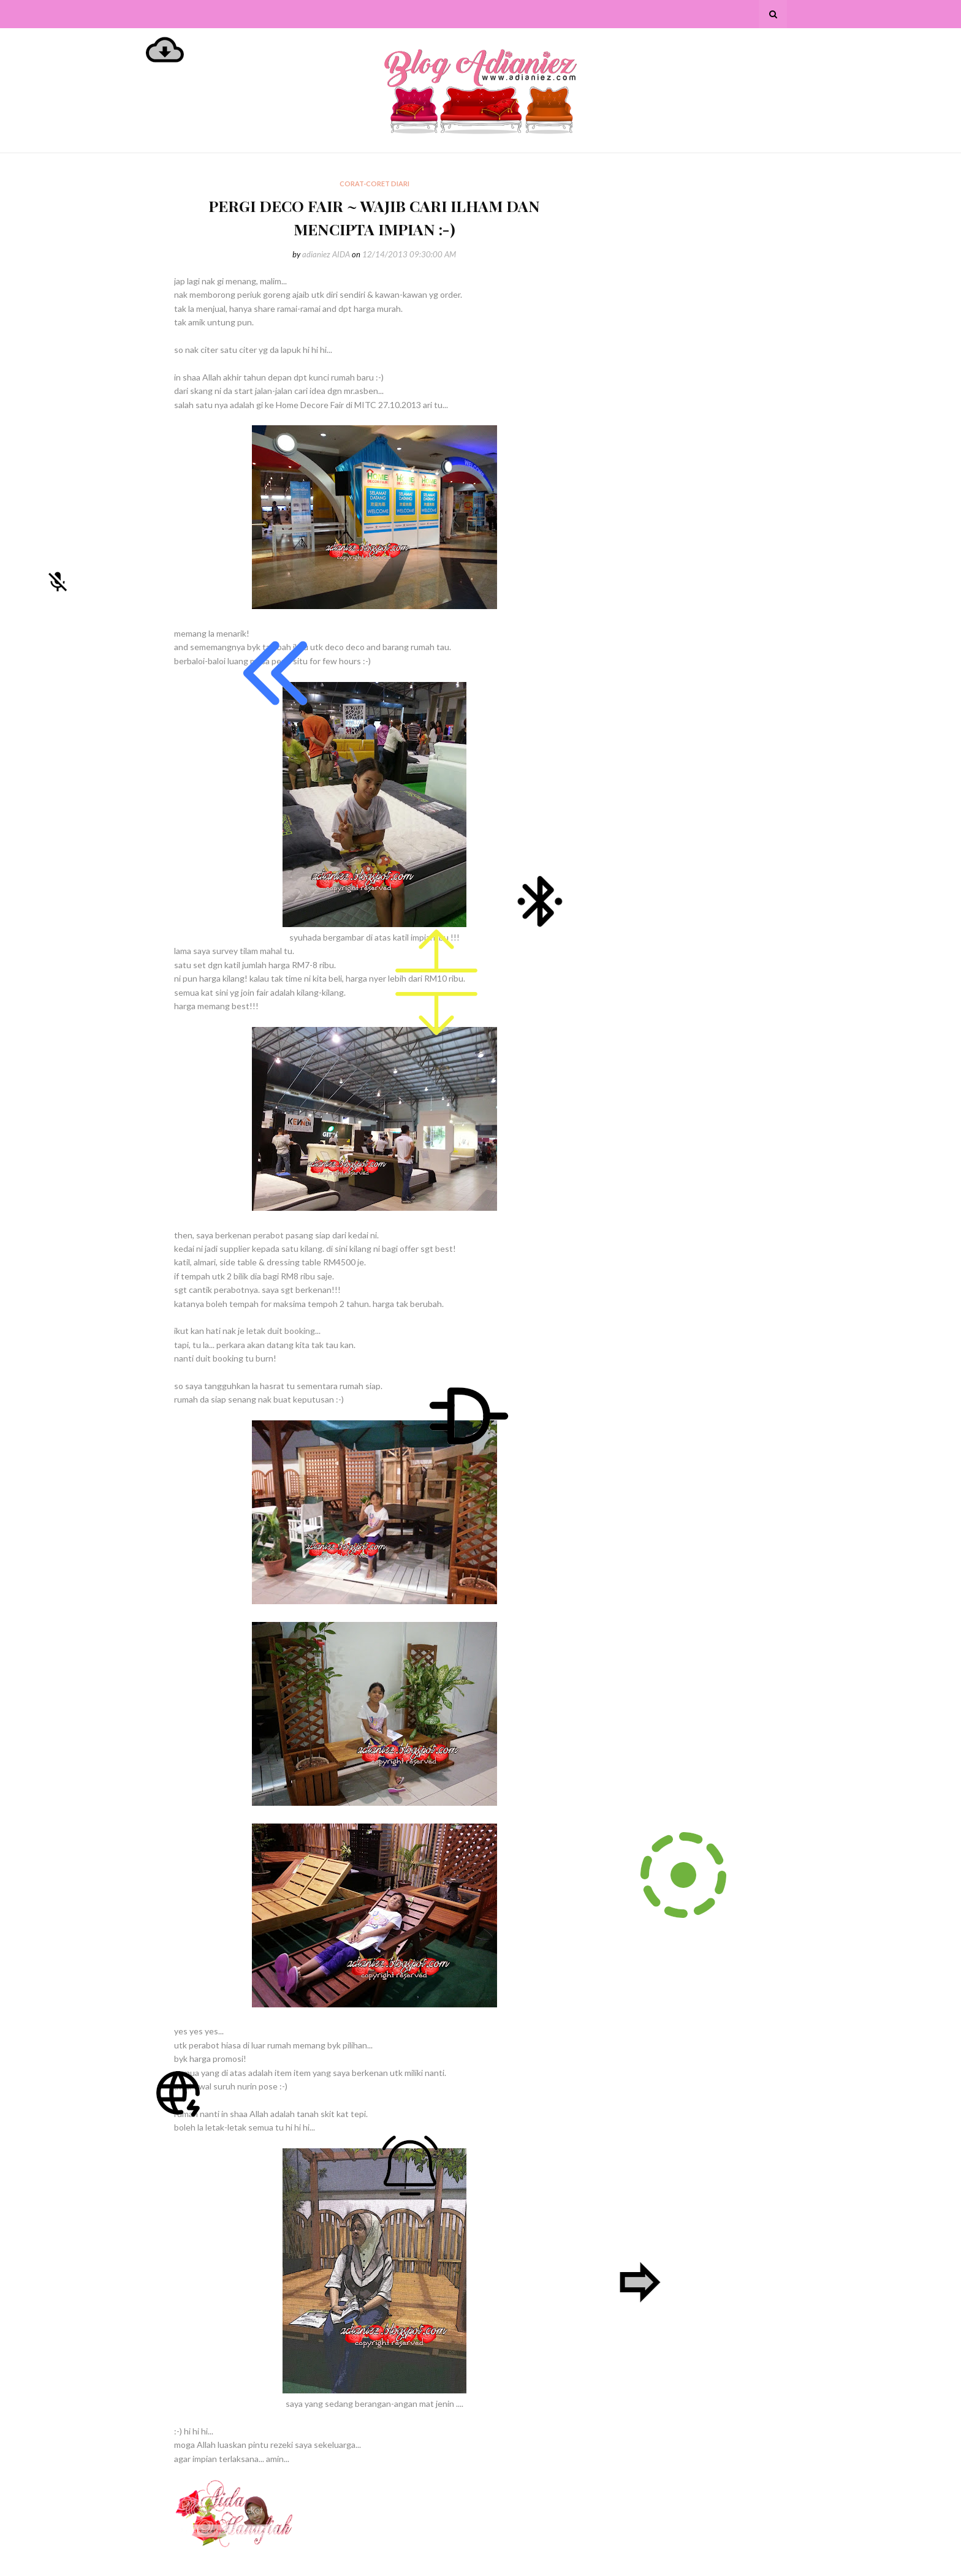  I want to click on indicates an active bluetooth connection, so click(540, 901).